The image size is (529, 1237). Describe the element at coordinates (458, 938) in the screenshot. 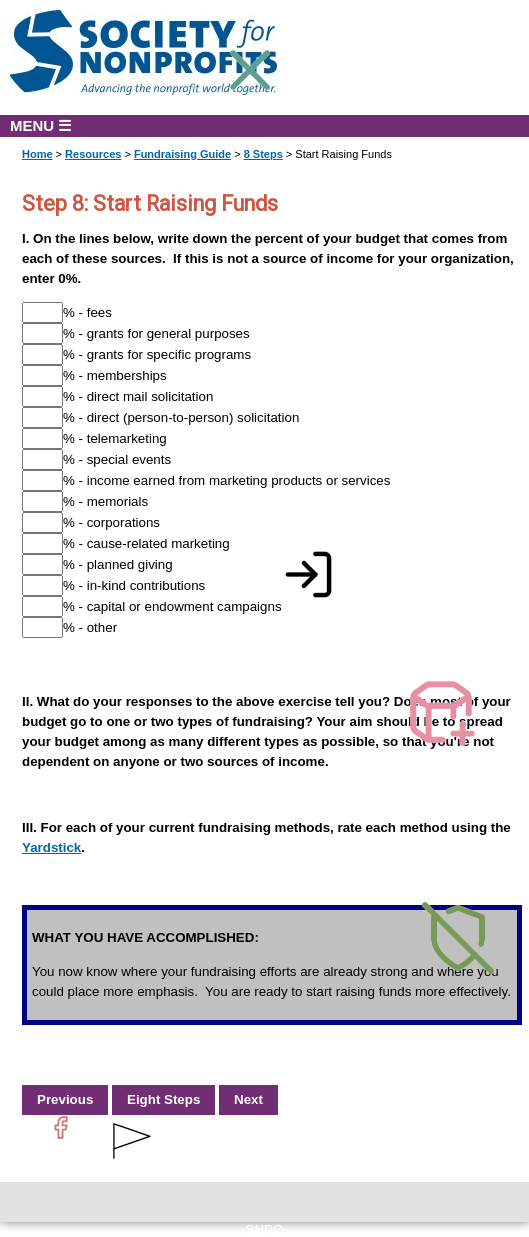

I see `security or protection is disabled` at that location.